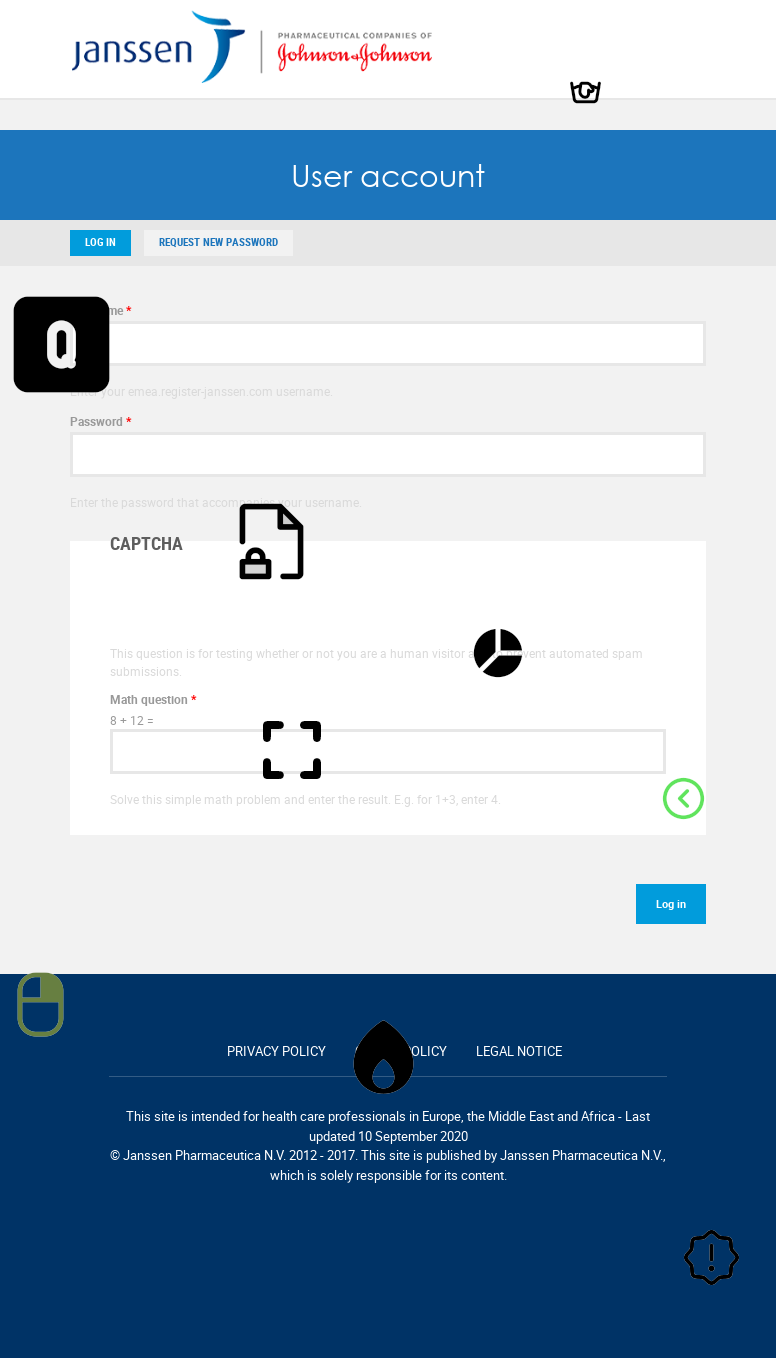  What do you see at coordinates (292, 750) in the screenshot?
I see `expand to fullscreen mode` at bounding box center [292, 750].